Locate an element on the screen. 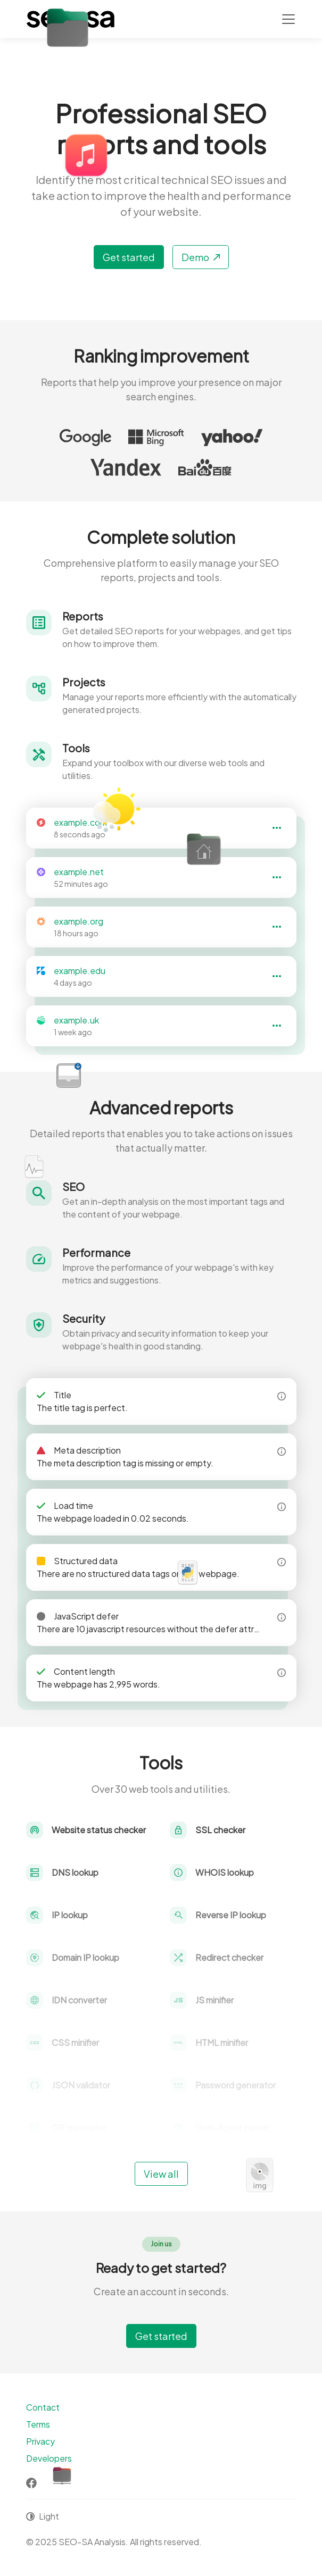  open your email inbox is located at coordinates (69, 1076).